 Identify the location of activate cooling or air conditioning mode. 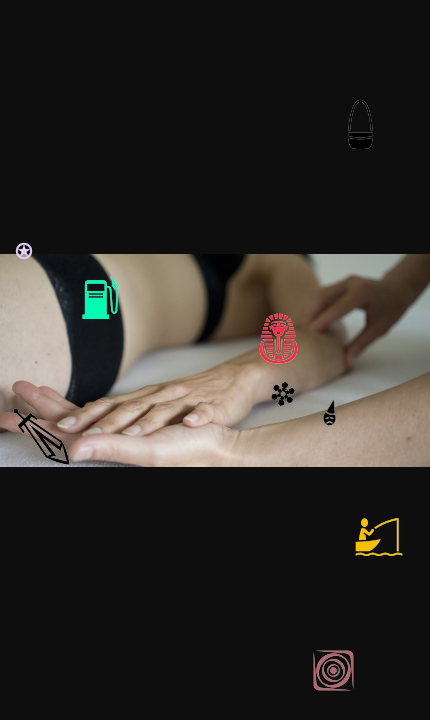
(283, 394).